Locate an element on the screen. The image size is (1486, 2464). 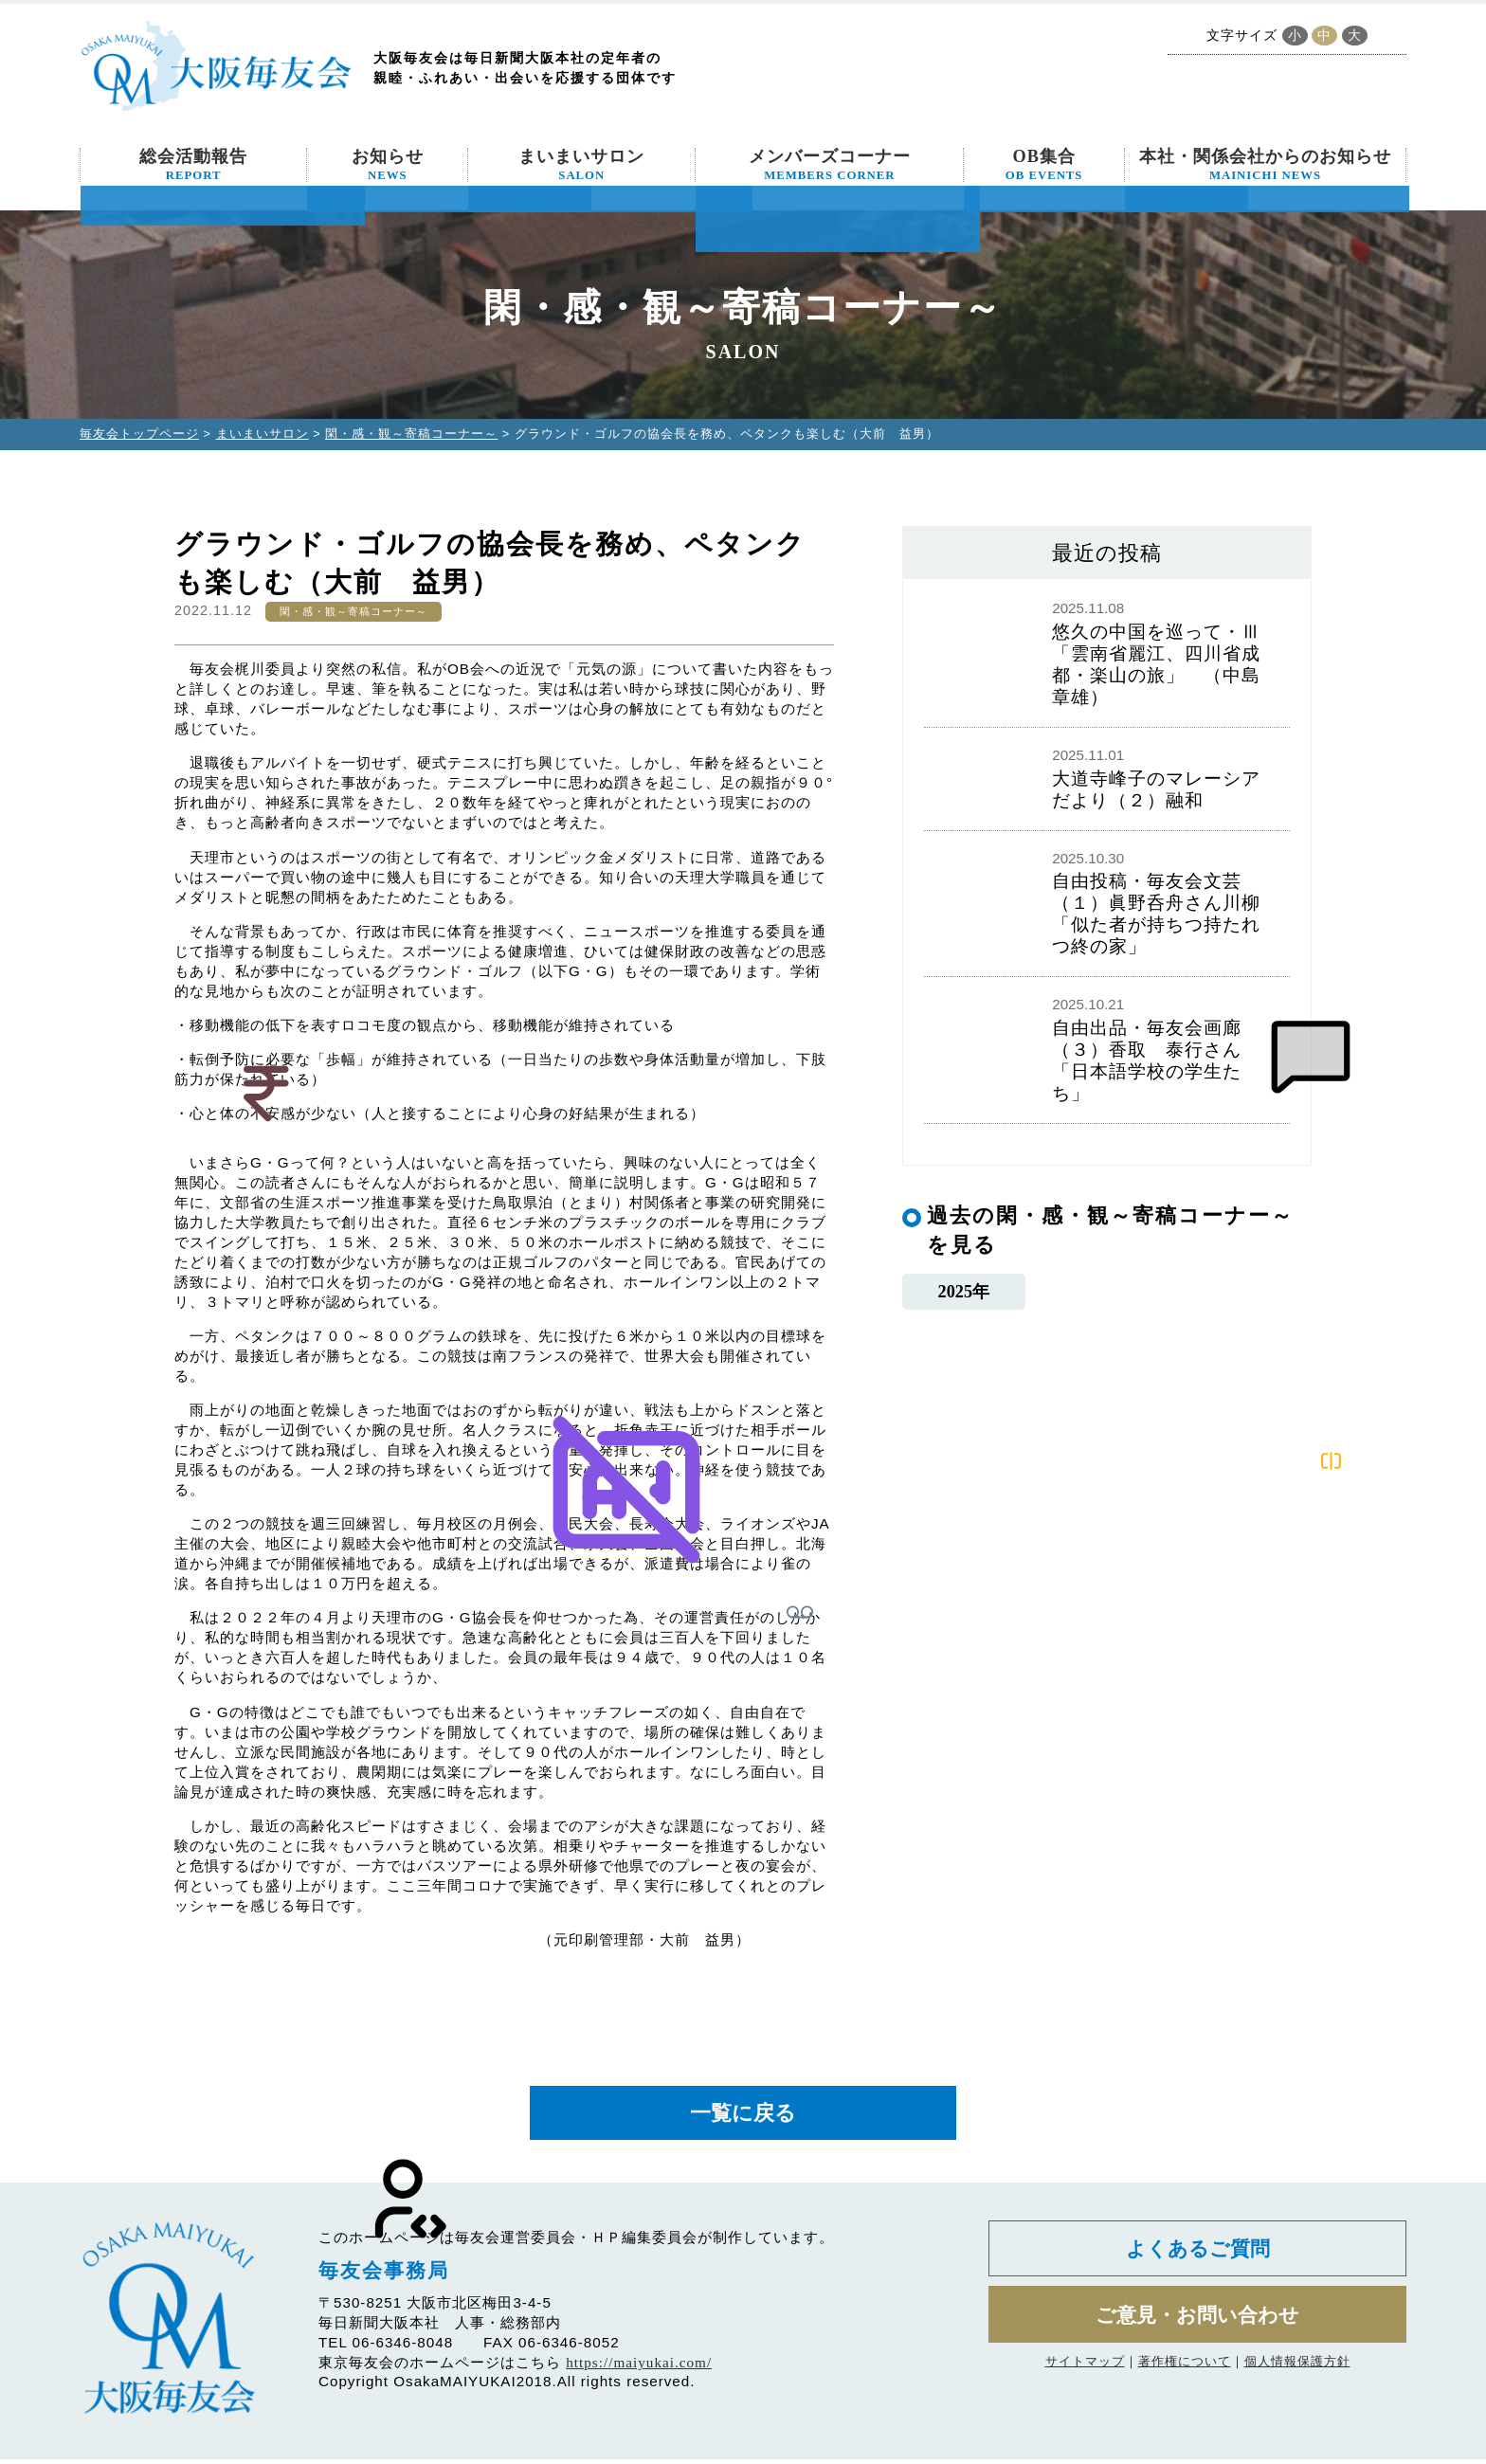
view developer profile is located at coordinates (403, 2199).